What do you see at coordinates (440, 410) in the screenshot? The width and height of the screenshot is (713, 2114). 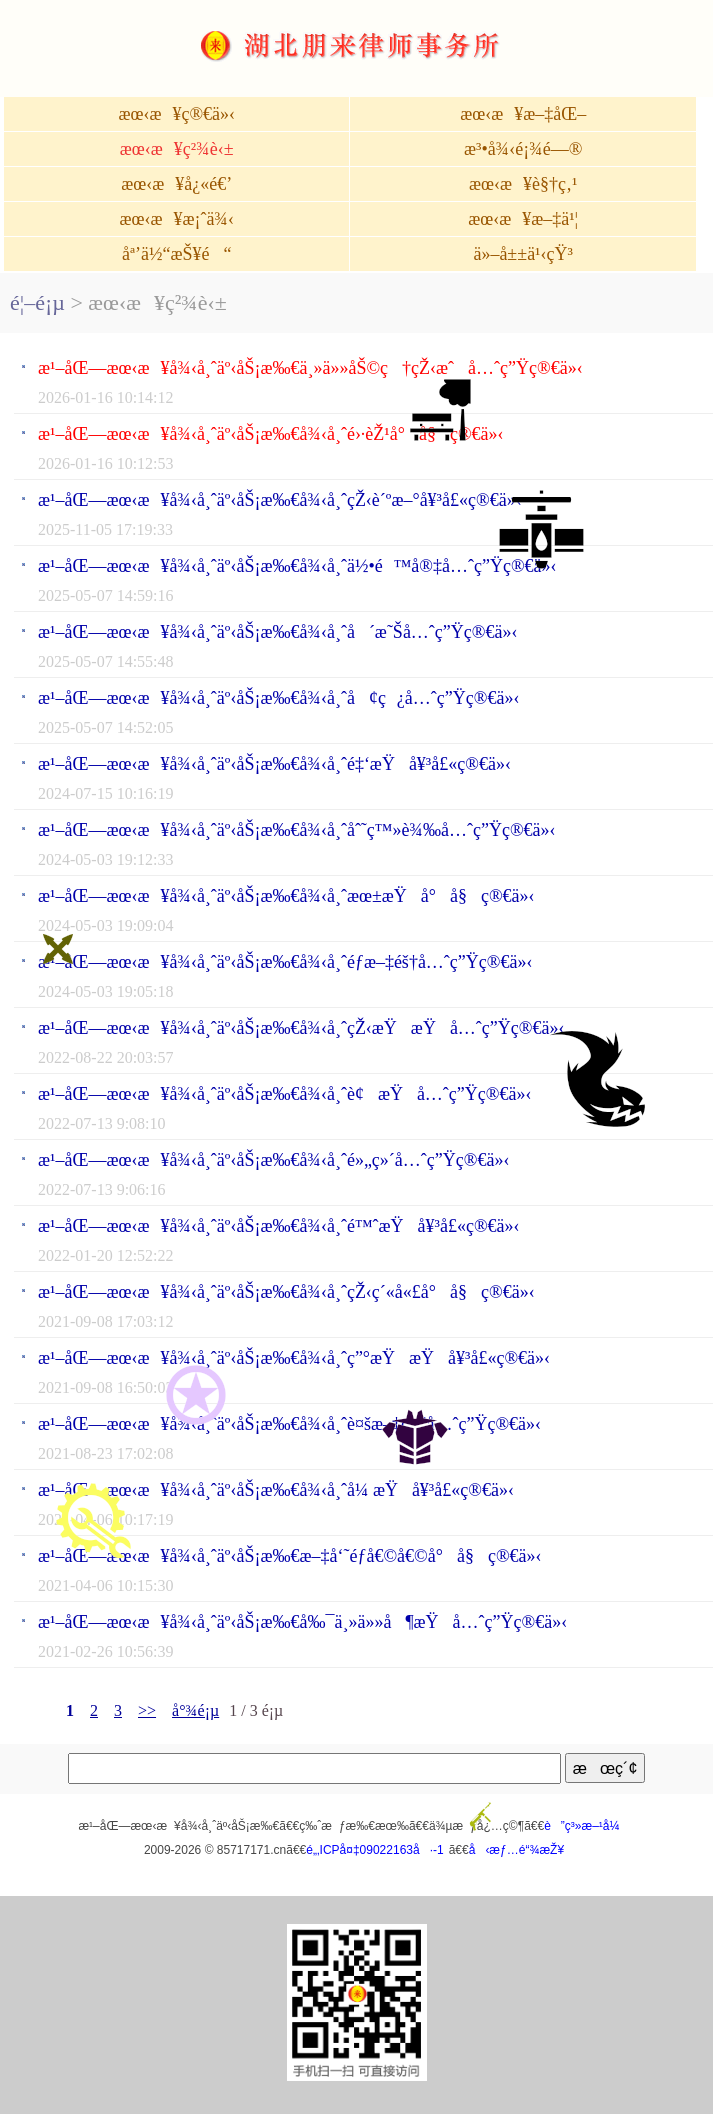 I see `find nearby parks or rest areas` at bounding box center [440, 410].